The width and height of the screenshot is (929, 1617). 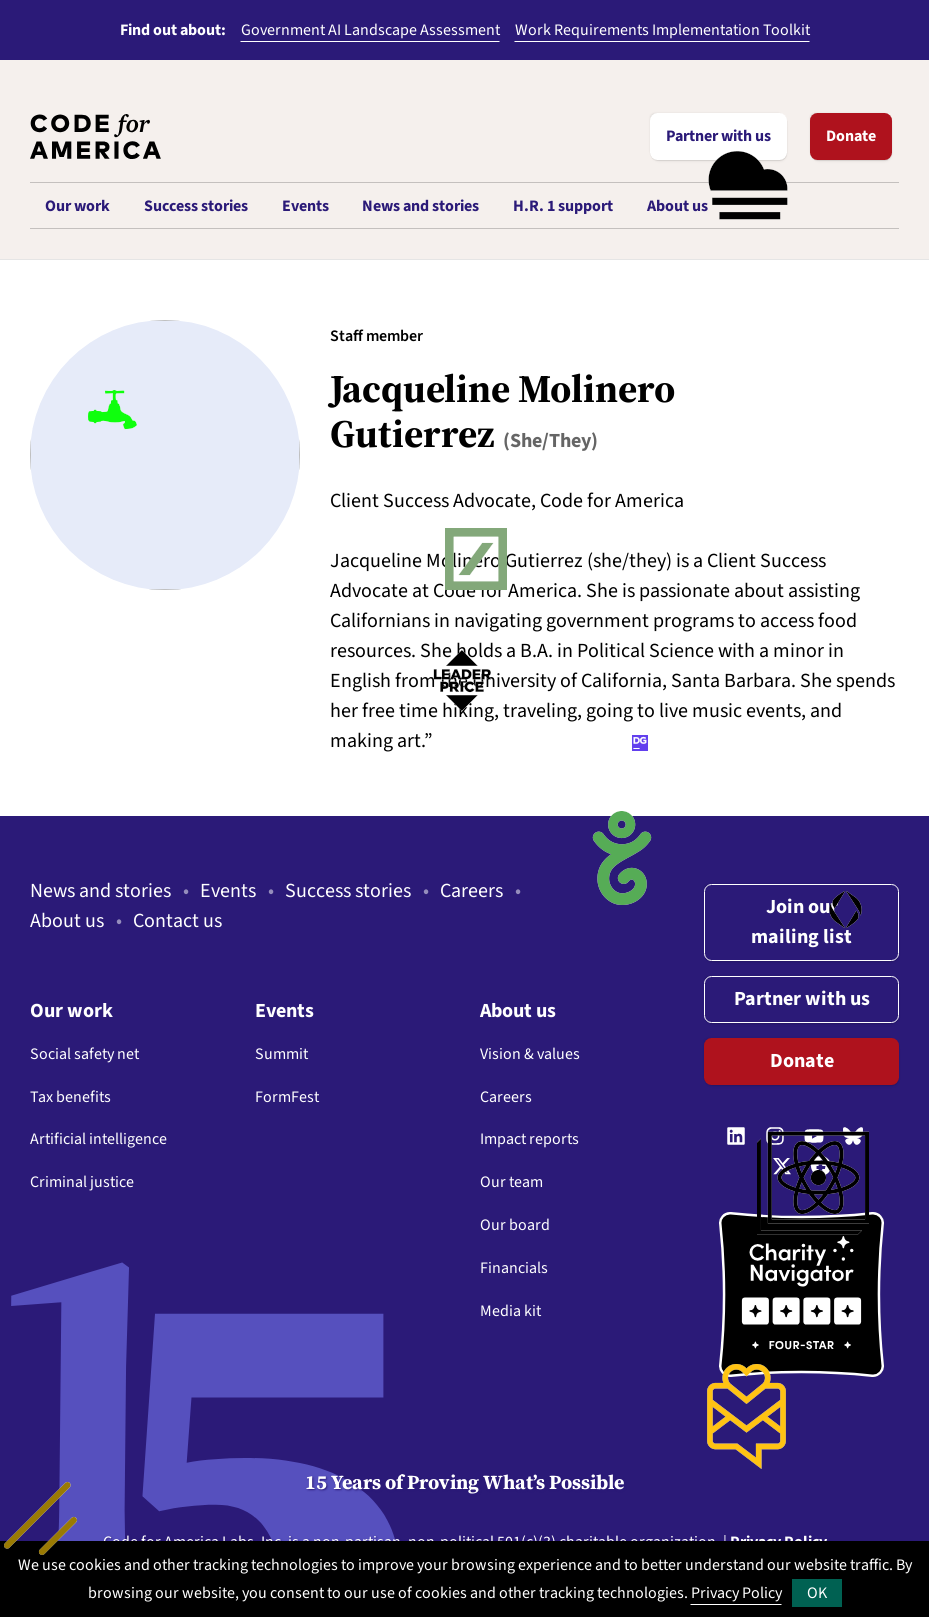 I want to click on access Deutsche Bank banking services, so click(x=476, y=559).